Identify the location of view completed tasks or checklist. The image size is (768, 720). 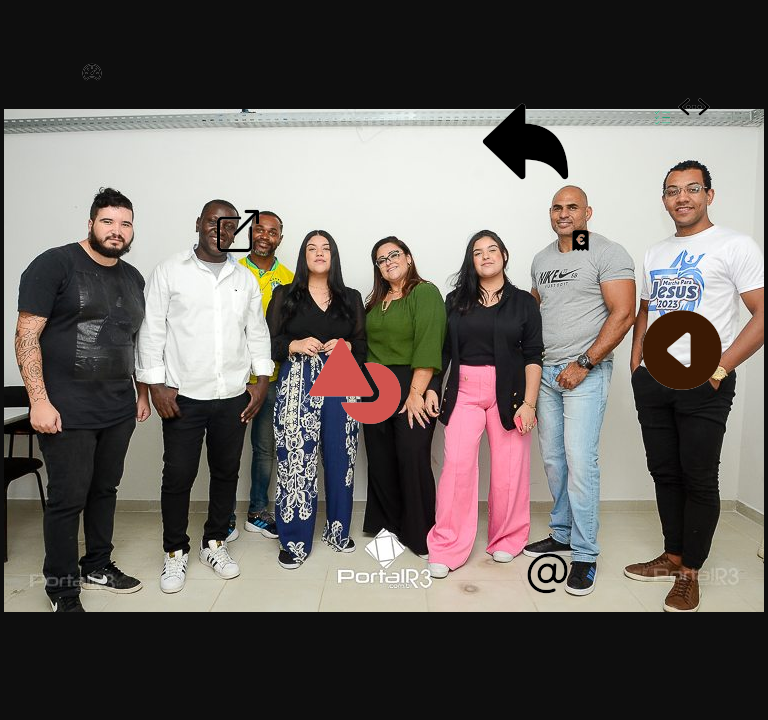
(662, 117).